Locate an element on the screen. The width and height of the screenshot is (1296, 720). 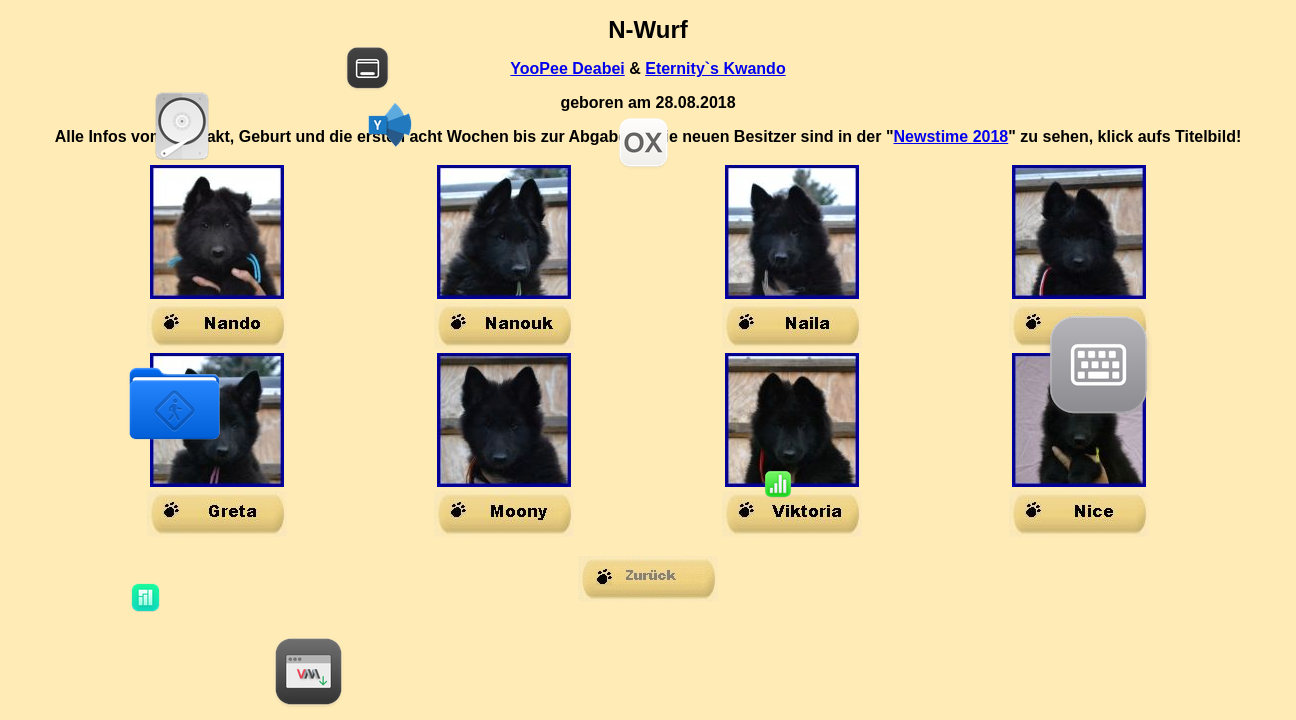
open Numbers spreadsheet app is located at coordinates (778, 484).